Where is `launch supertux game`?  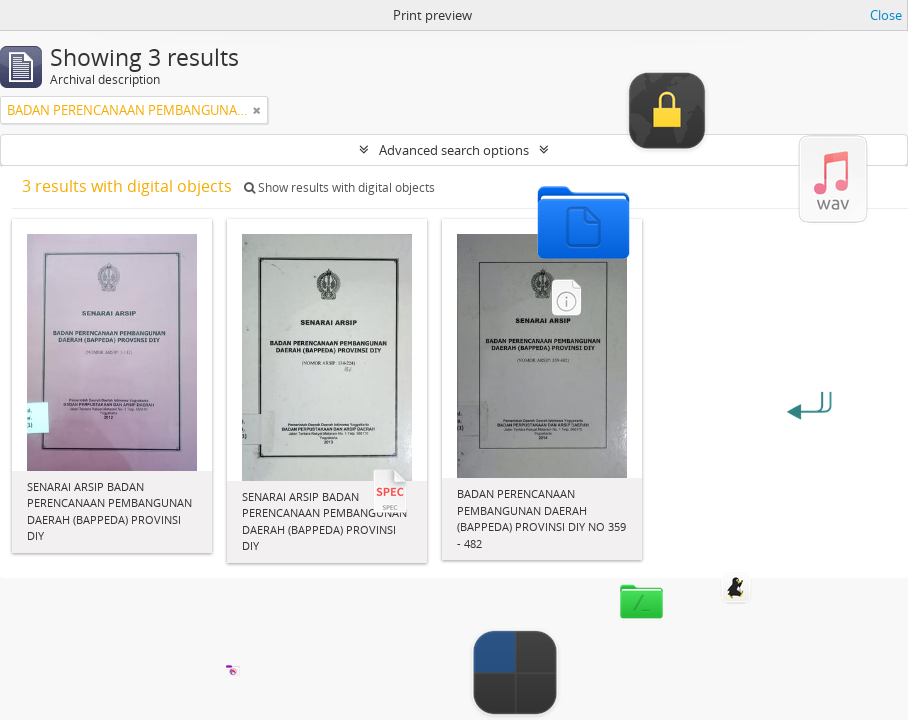
launch supertux game is located at coordinates (736, 588).